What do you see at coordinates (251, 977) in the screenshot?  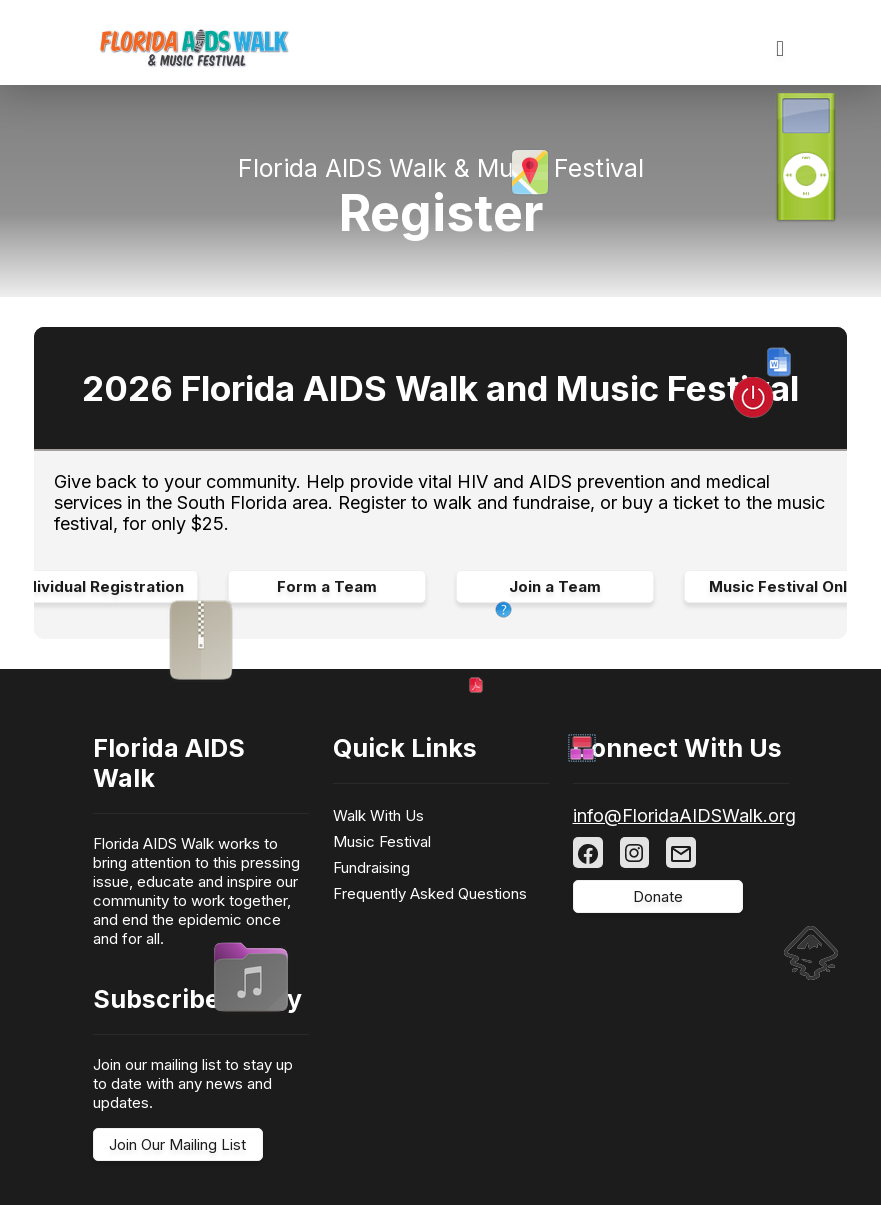 I see `open your music folder` at bounding box center [251, 977].